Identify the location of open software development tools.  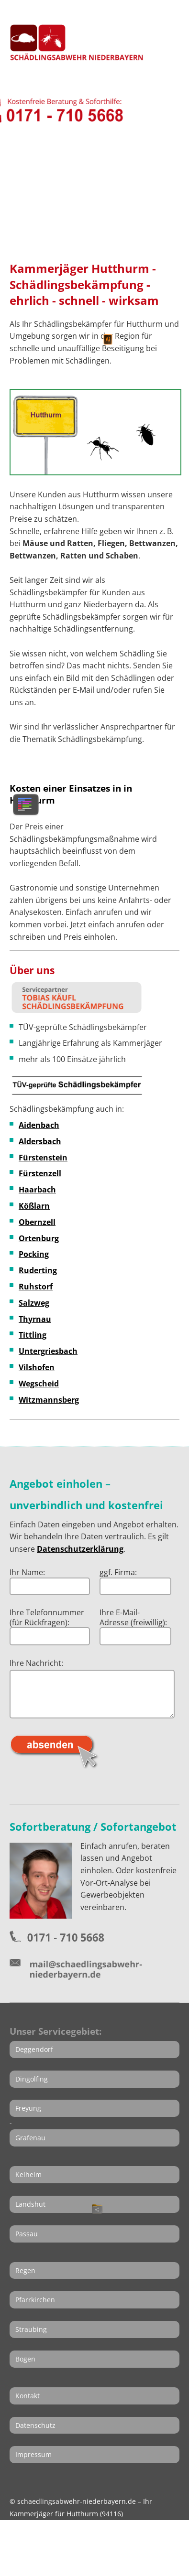
(26, 805).